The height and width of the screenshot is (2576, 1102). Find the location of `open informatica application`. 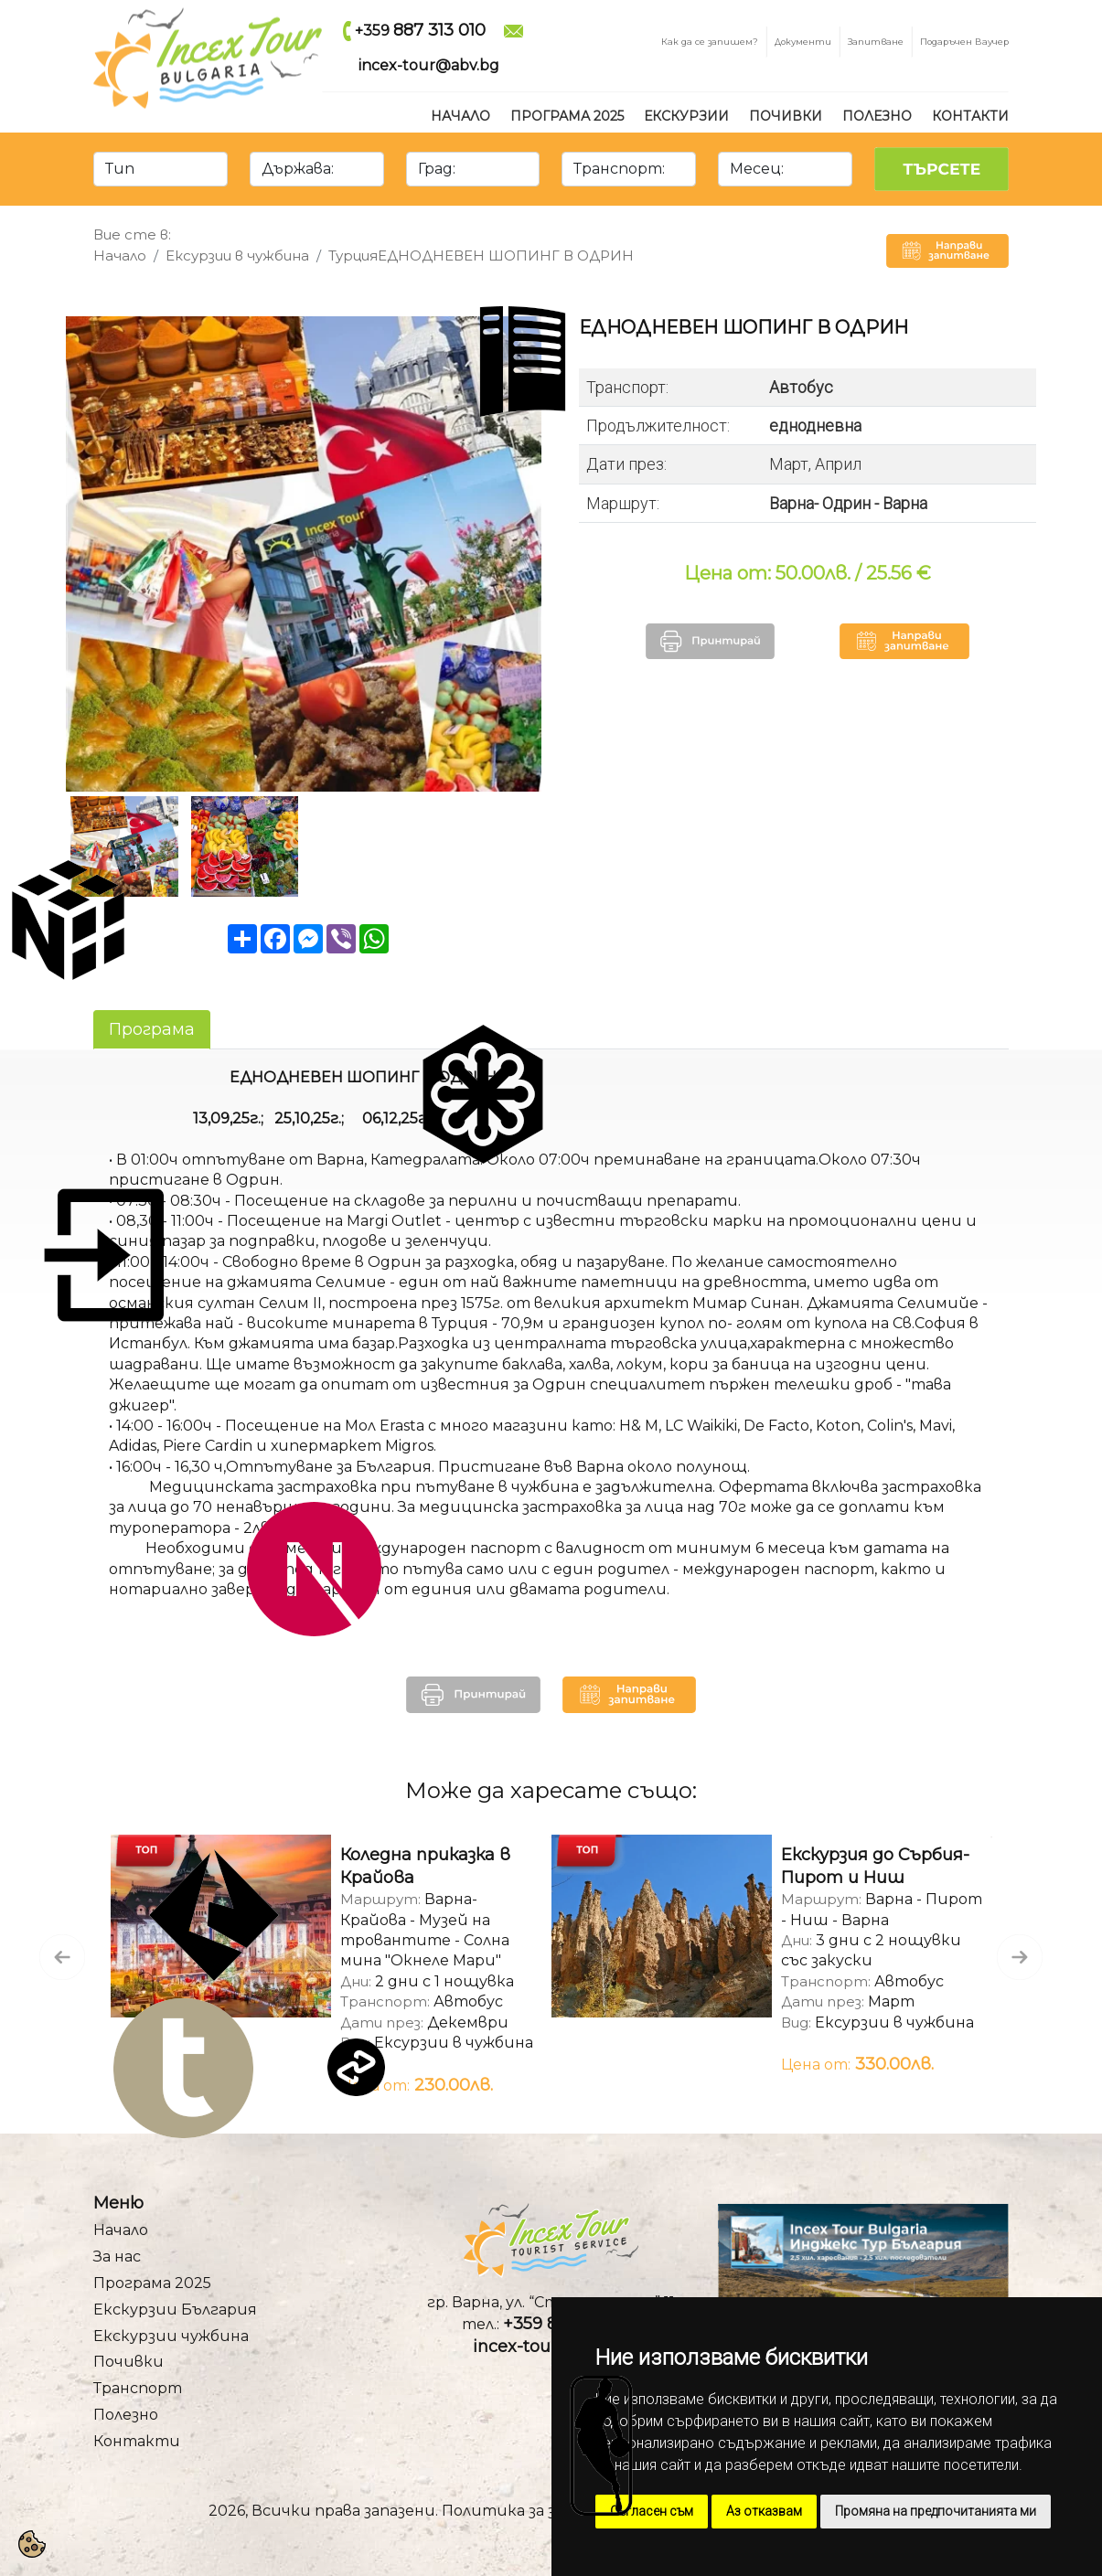

open informatica application is located at coordinates (214, 1915).